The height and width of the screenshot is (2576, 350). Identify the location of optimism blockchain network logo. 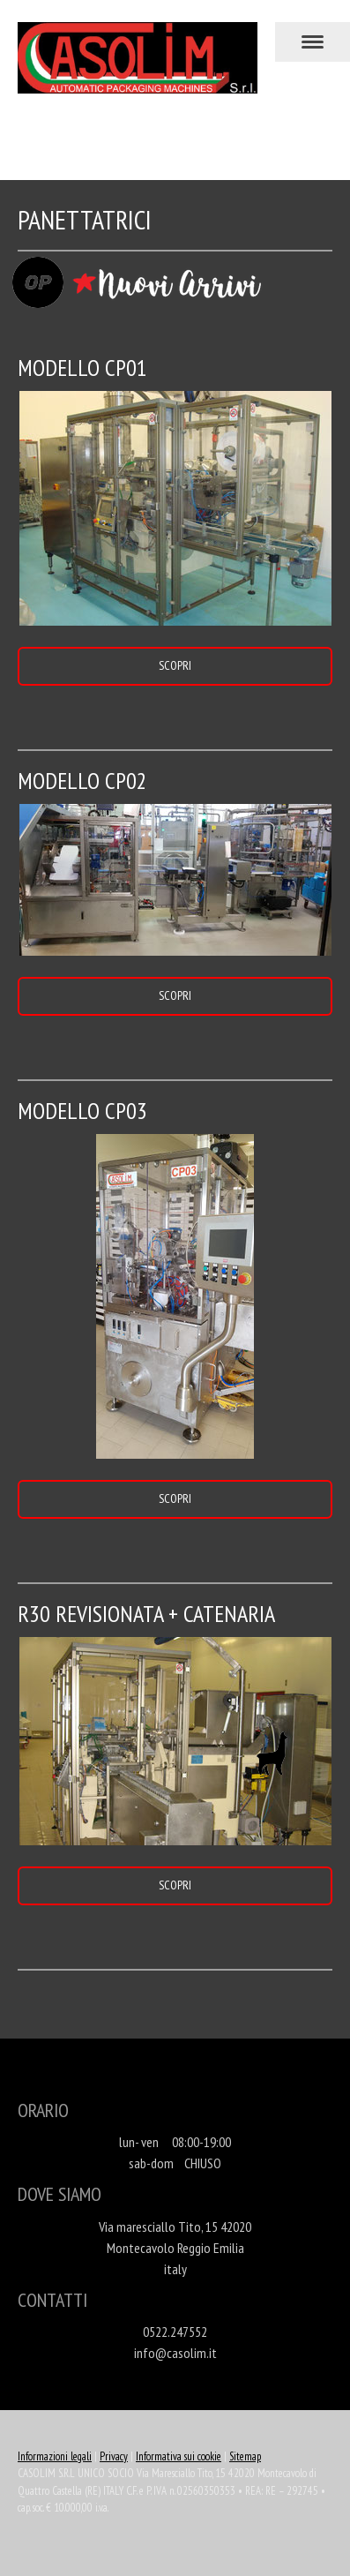
(38, 282).